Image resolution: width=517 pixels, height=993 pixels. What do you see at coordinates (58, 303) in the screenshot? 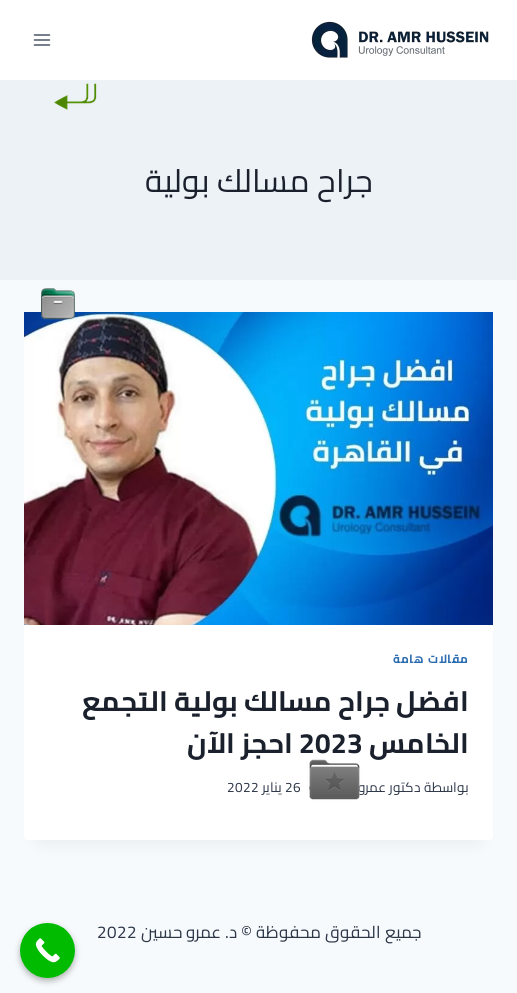
I see `open the file manager application` at bounding box center [58, 303].